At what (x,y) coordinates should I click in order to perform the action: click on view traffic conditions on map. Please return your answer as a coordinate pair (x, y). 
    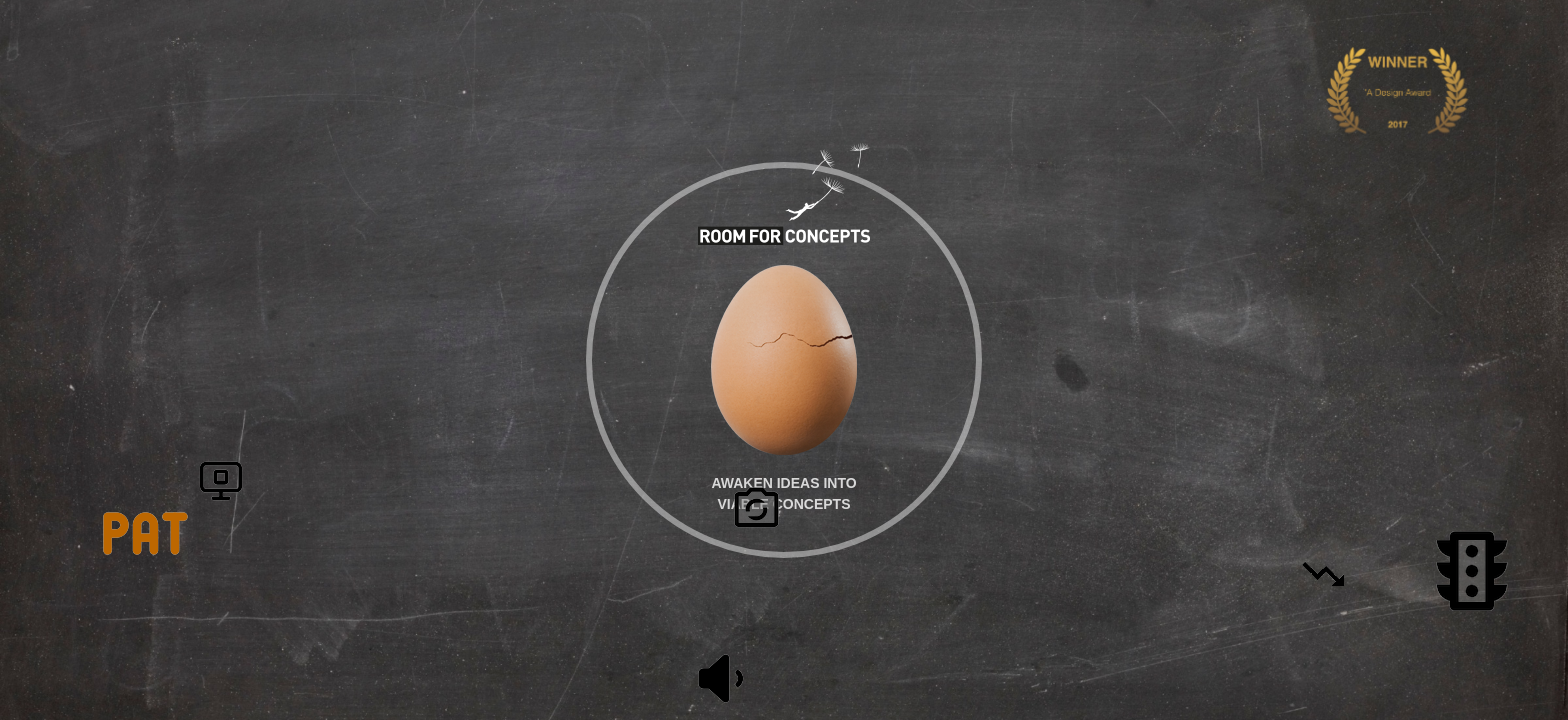
    Looking at the image, I should click on (1472, 571).